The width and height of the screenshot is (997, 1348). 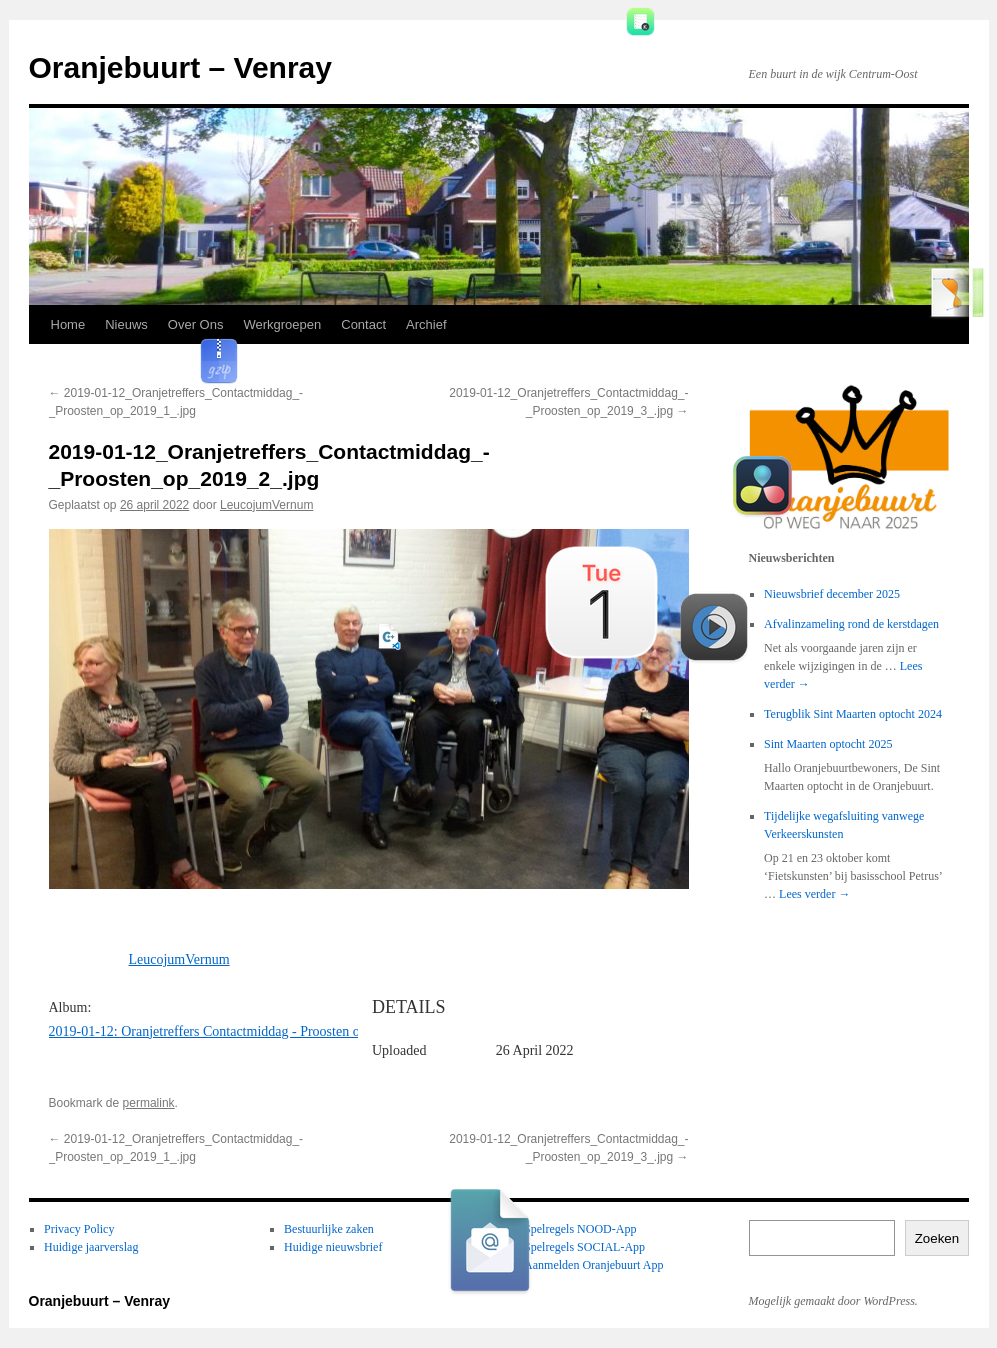 What do you see at coordinates (762, 485) in the screenshot?
I see `open DaVinci Resolve video editing application` at bounding box center [762, 485].